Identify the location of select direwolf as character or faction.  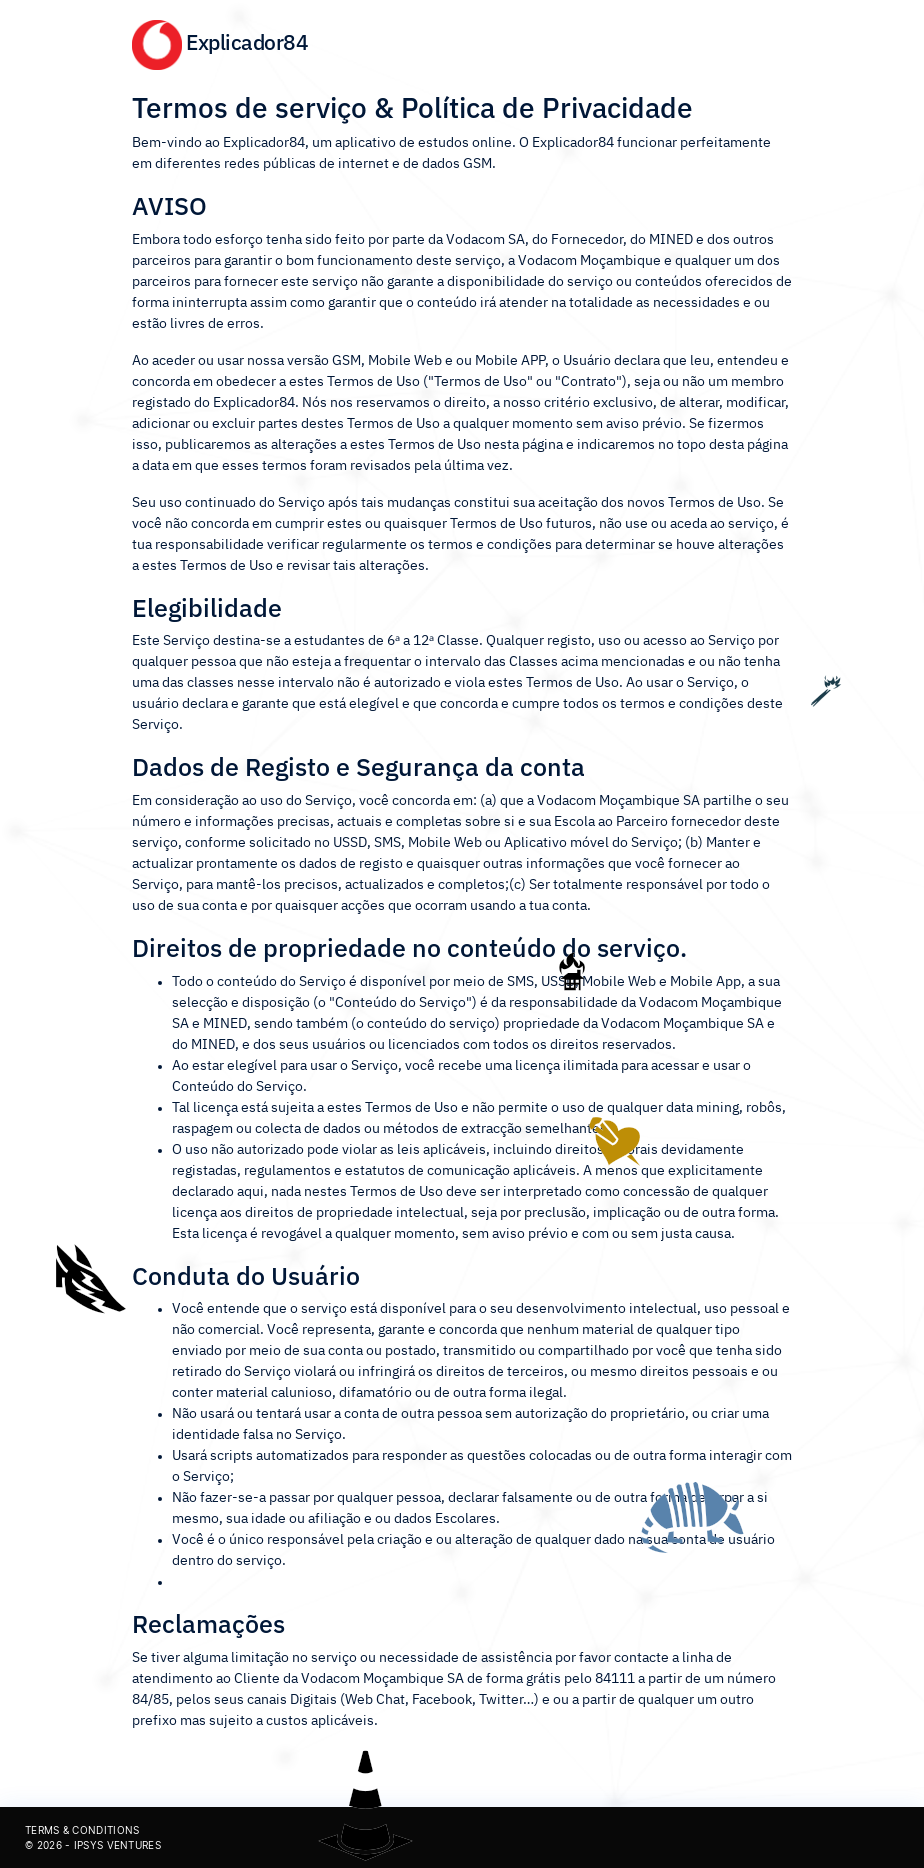
(91, 1279).